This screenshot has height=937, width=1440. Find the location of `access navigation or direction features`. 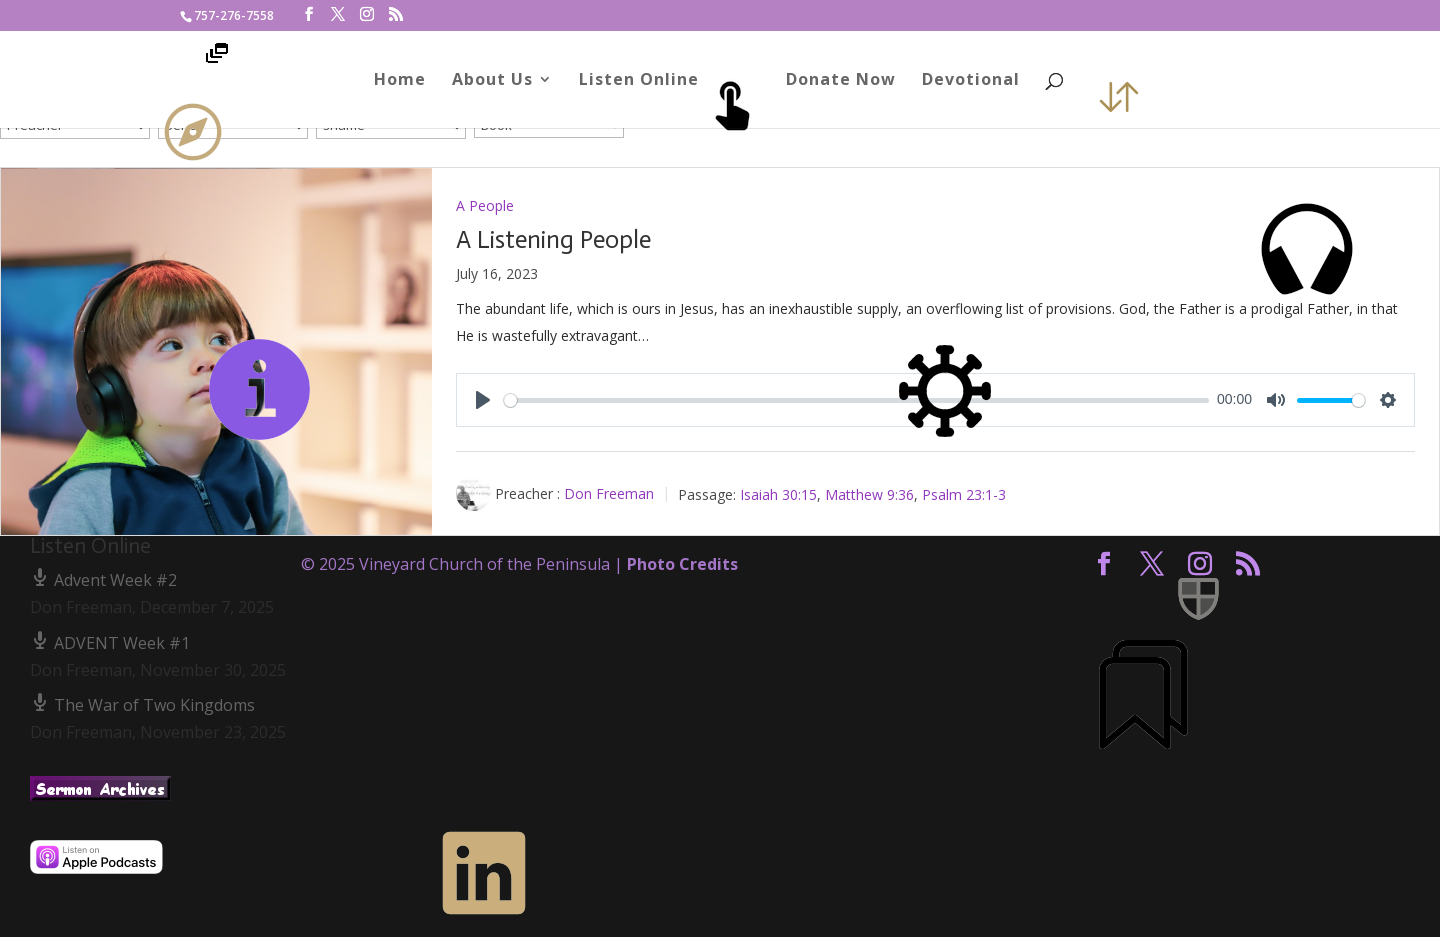

access navigation or direction features is located at coordinates (193, 132).